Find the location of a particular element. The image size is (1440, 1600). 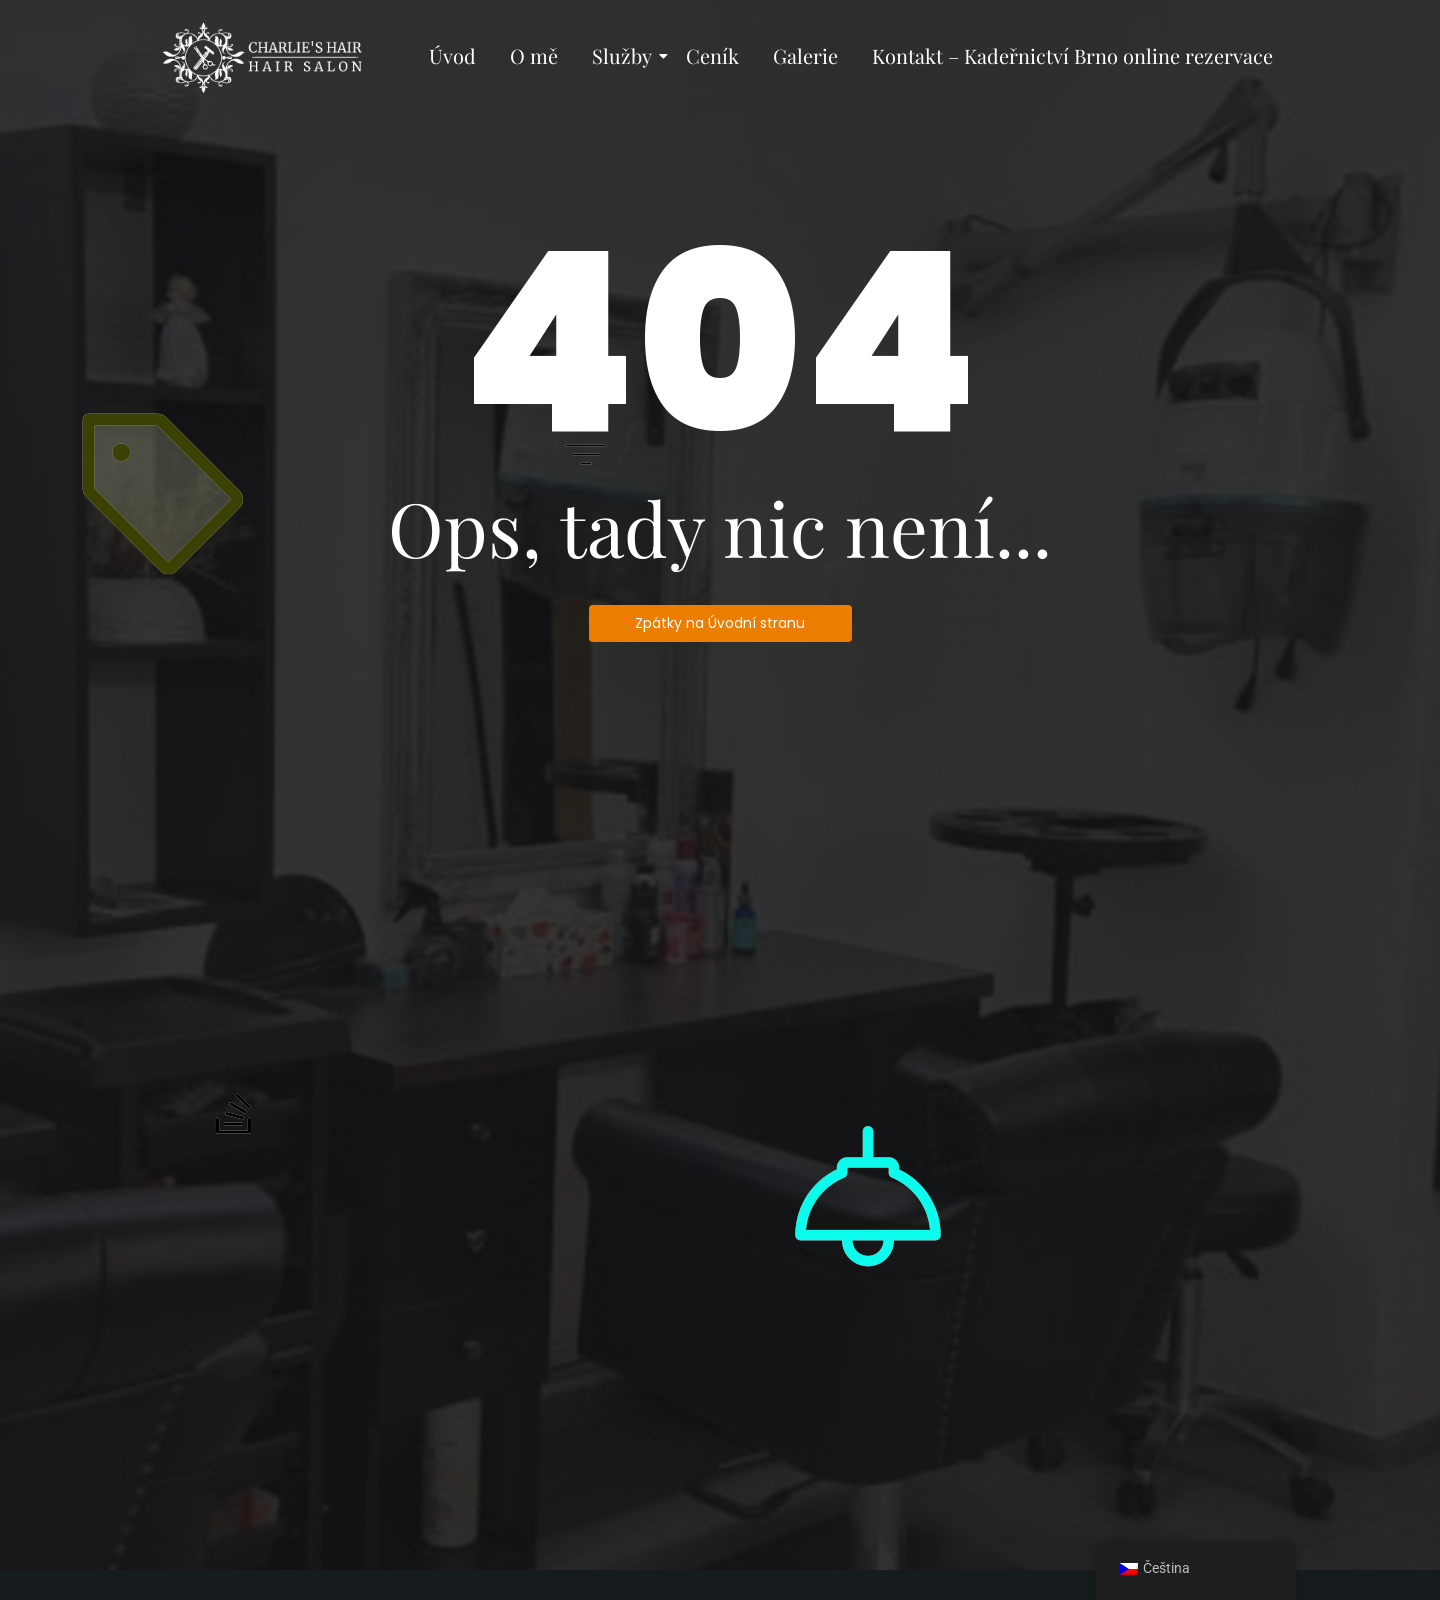

visit stack overflow for programming help is located at coordinates (233, 1114).